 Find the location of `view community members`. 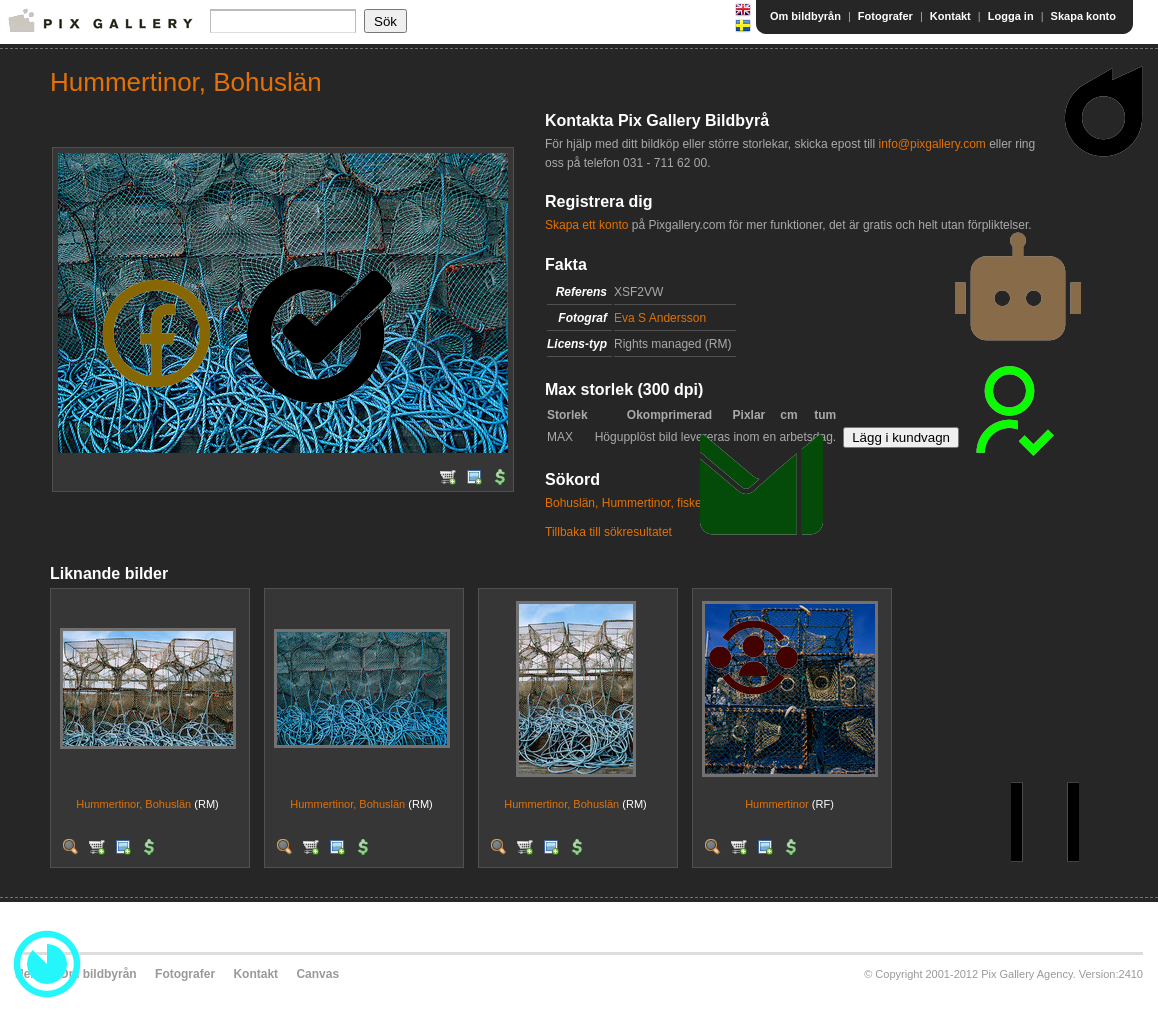

view community members is located at coordinates (753, 657).